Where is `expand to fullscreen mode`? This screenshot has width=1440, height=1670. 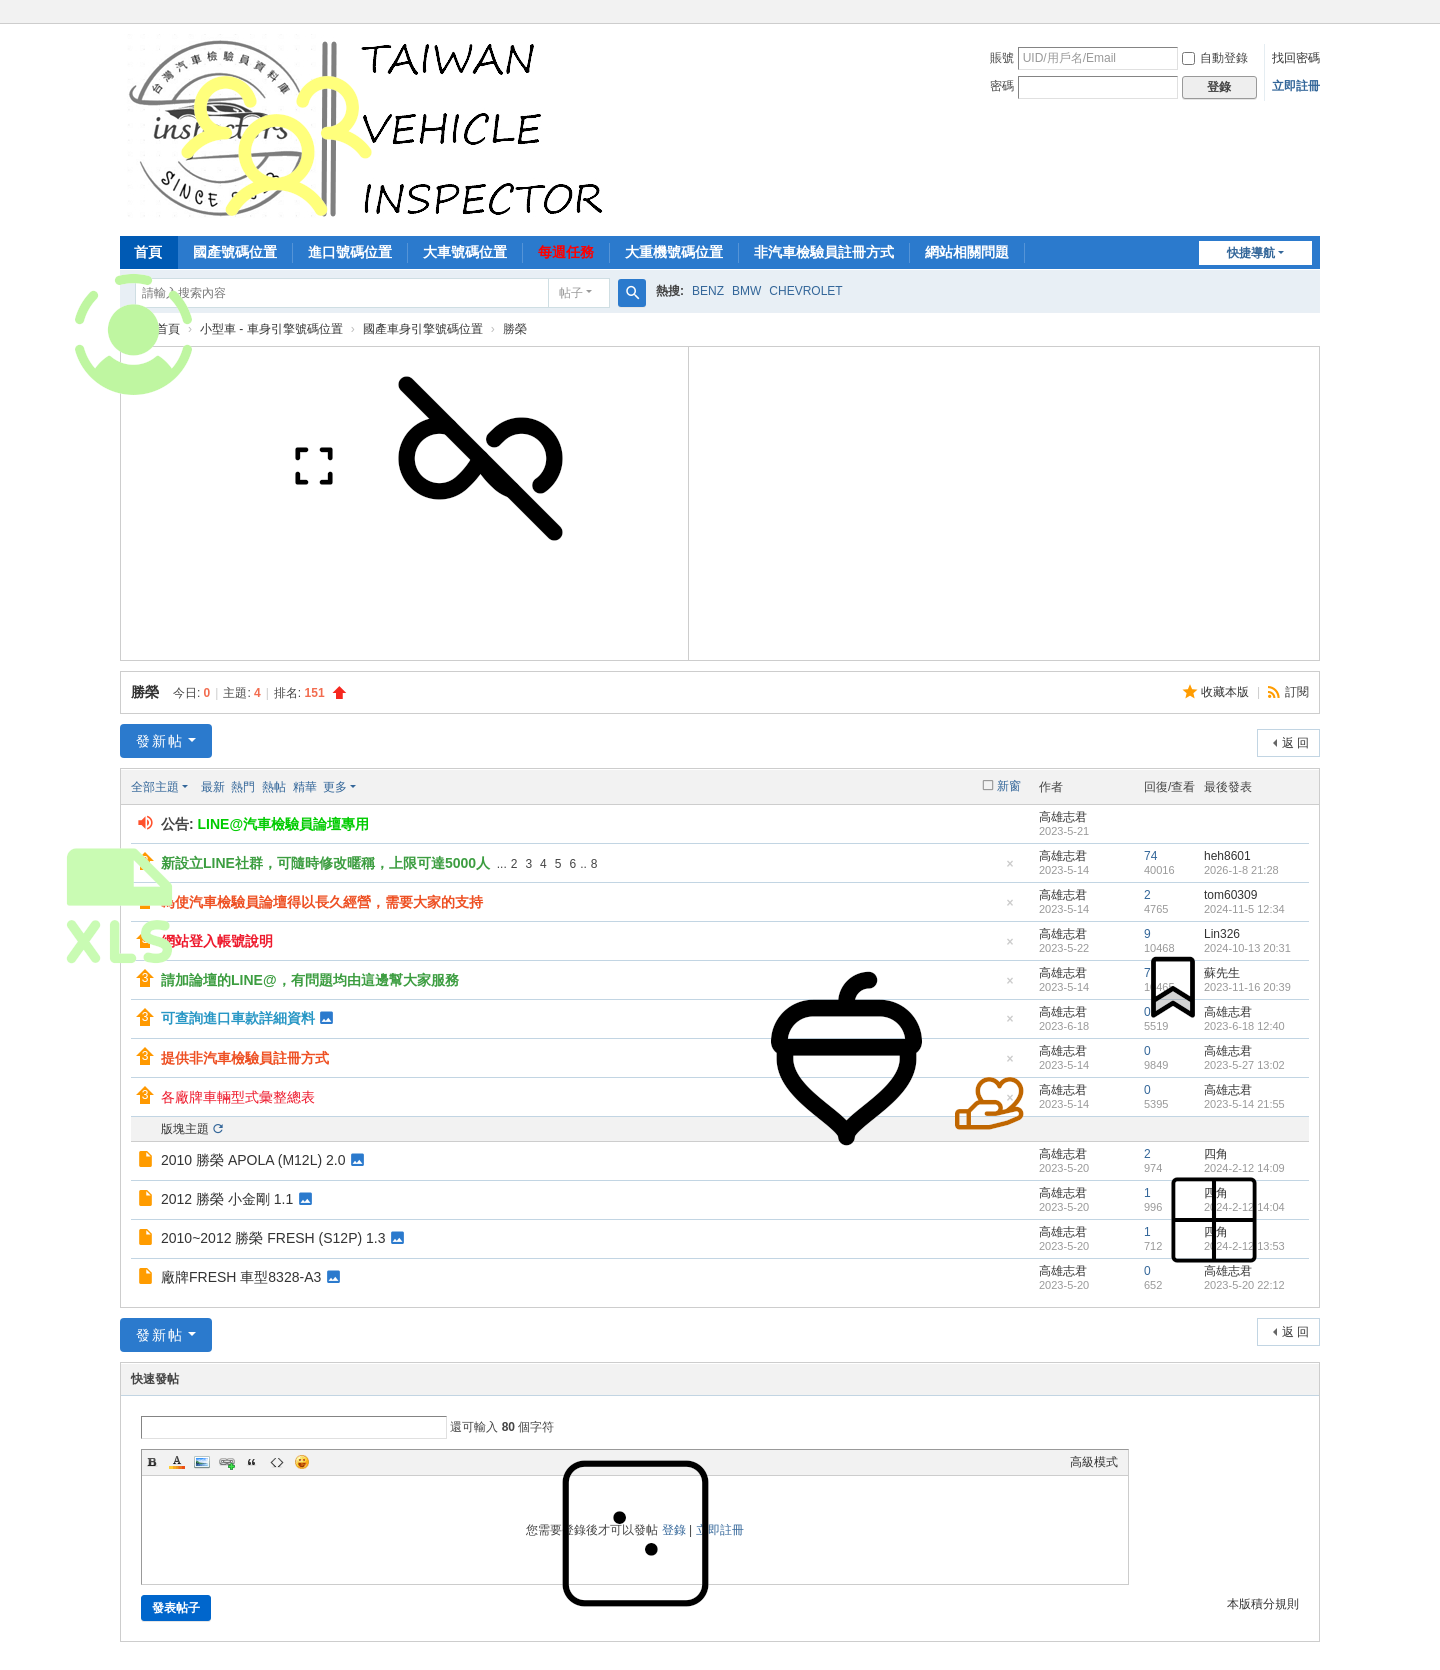 expand to fullscreen mode is located at coordinates (314, 466).